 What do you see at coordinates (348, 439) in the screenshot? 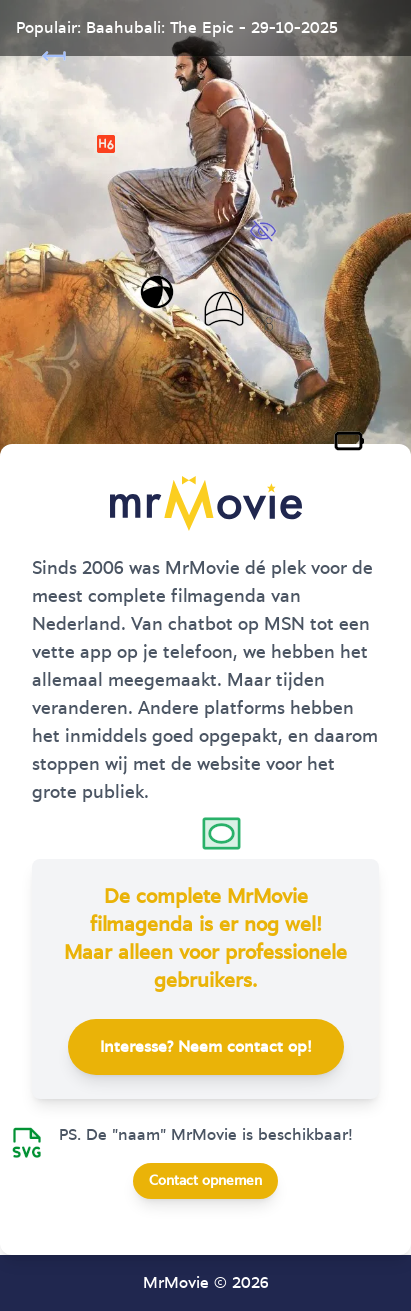
I see `indicates empty battery status` at bounding box center [348, 439].